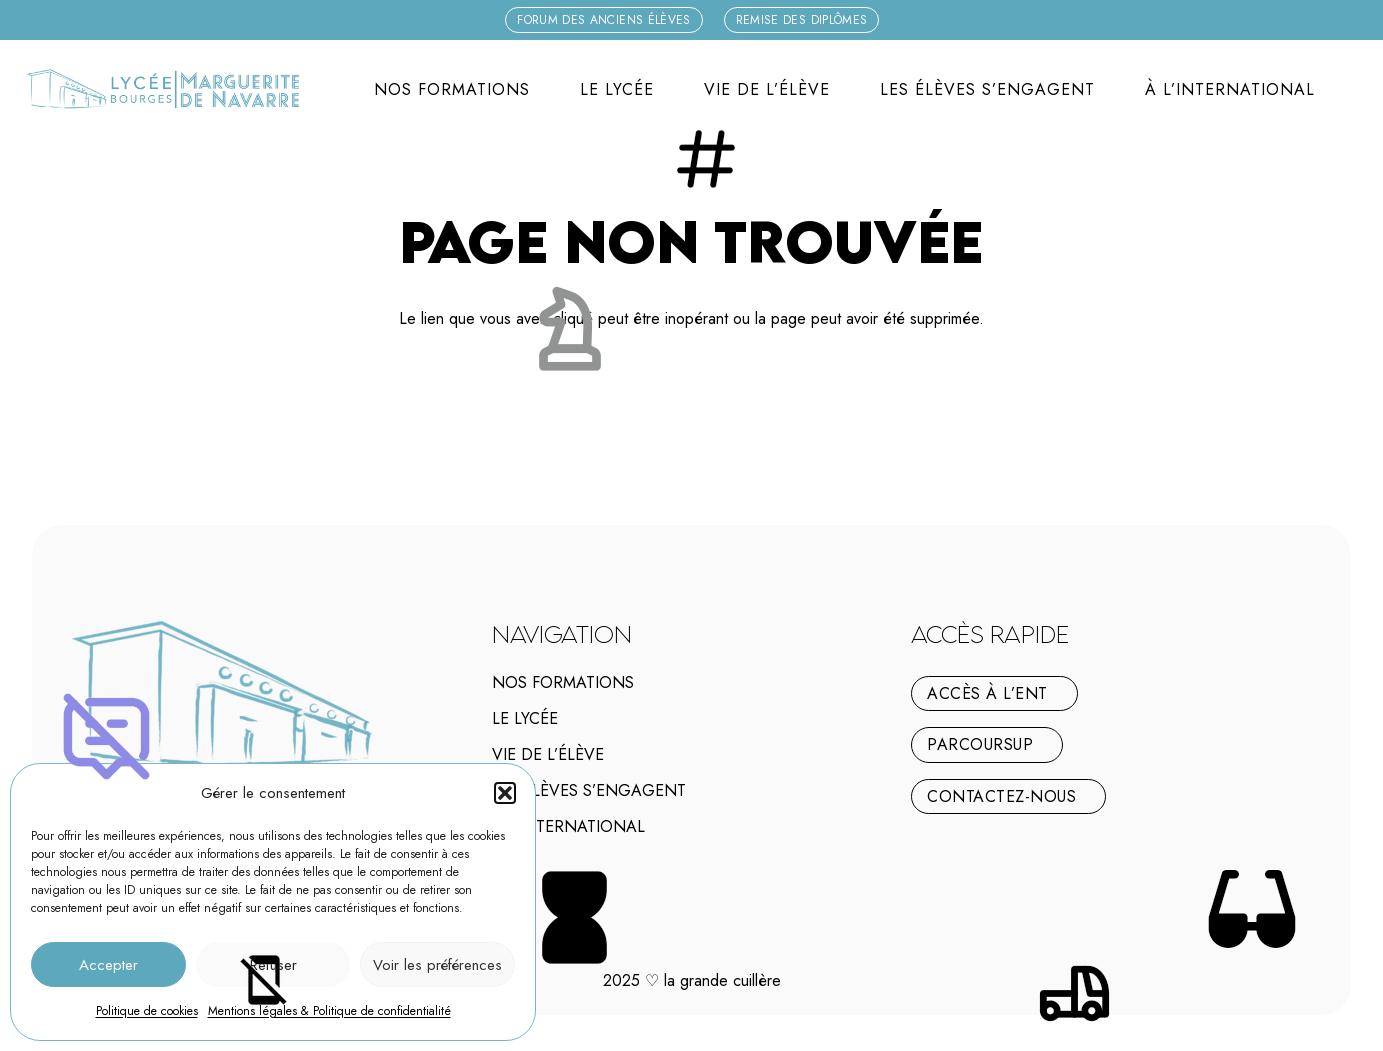  I want to click on messaging is disabled or unavailable, so click(106, 736).